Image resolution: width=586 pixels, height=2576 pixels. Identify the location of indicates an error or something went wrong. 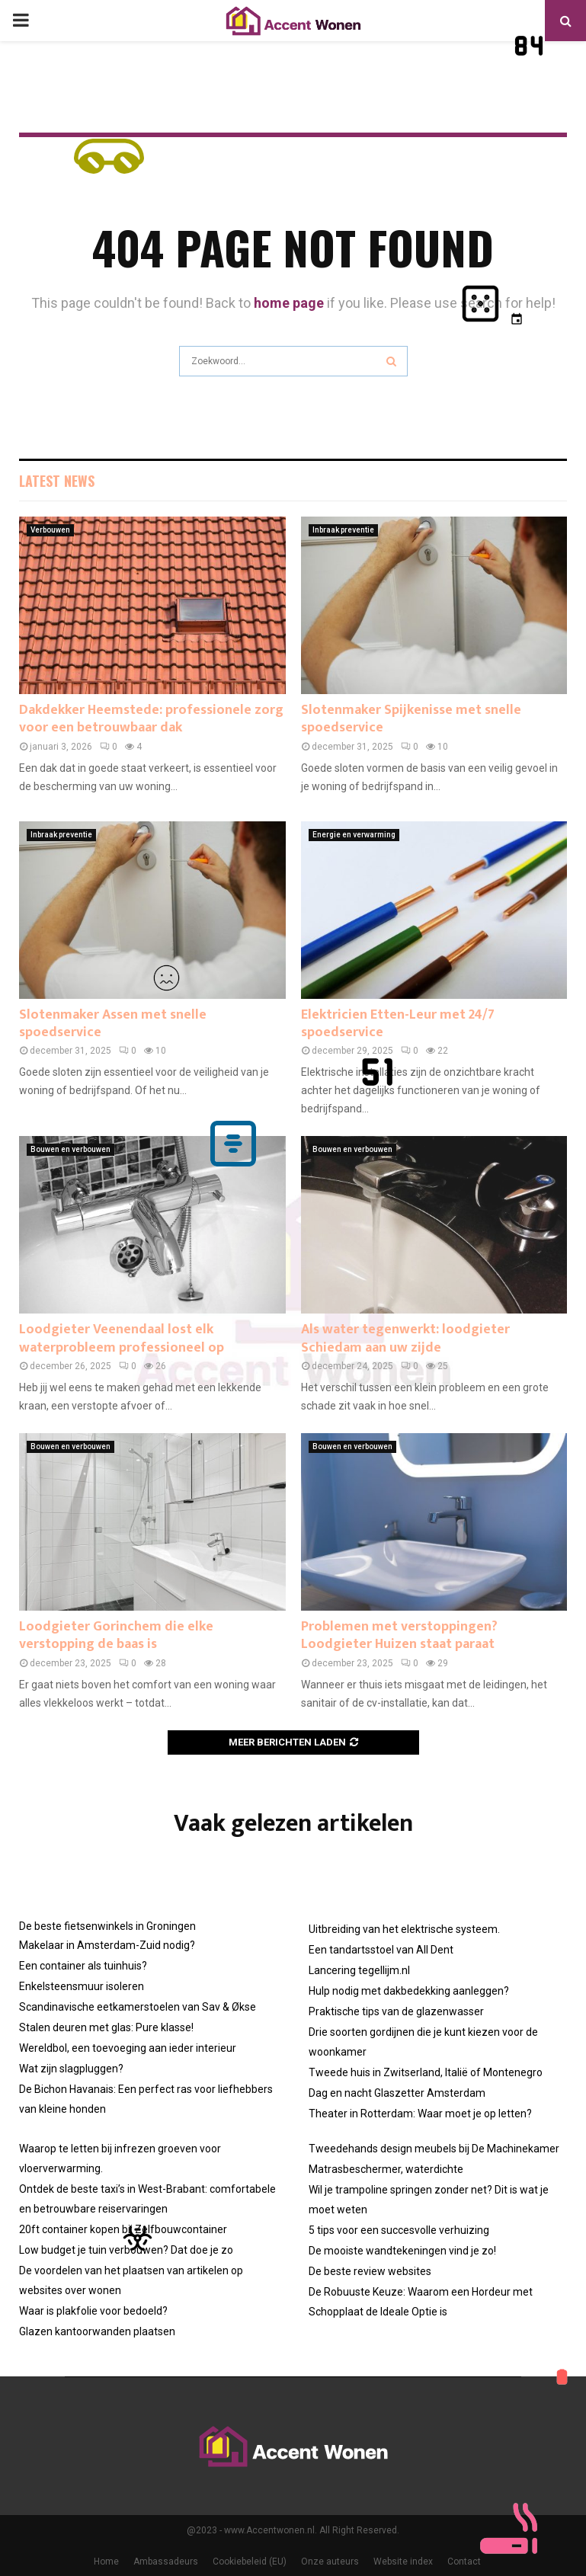
(166, 978).